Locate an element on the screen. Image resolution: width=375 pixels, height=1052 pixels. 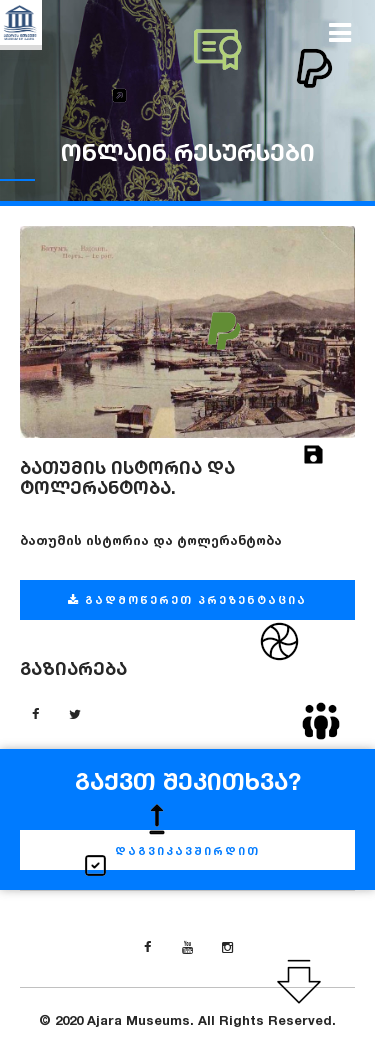
mark item as complete is located at coordinates (95, 865).